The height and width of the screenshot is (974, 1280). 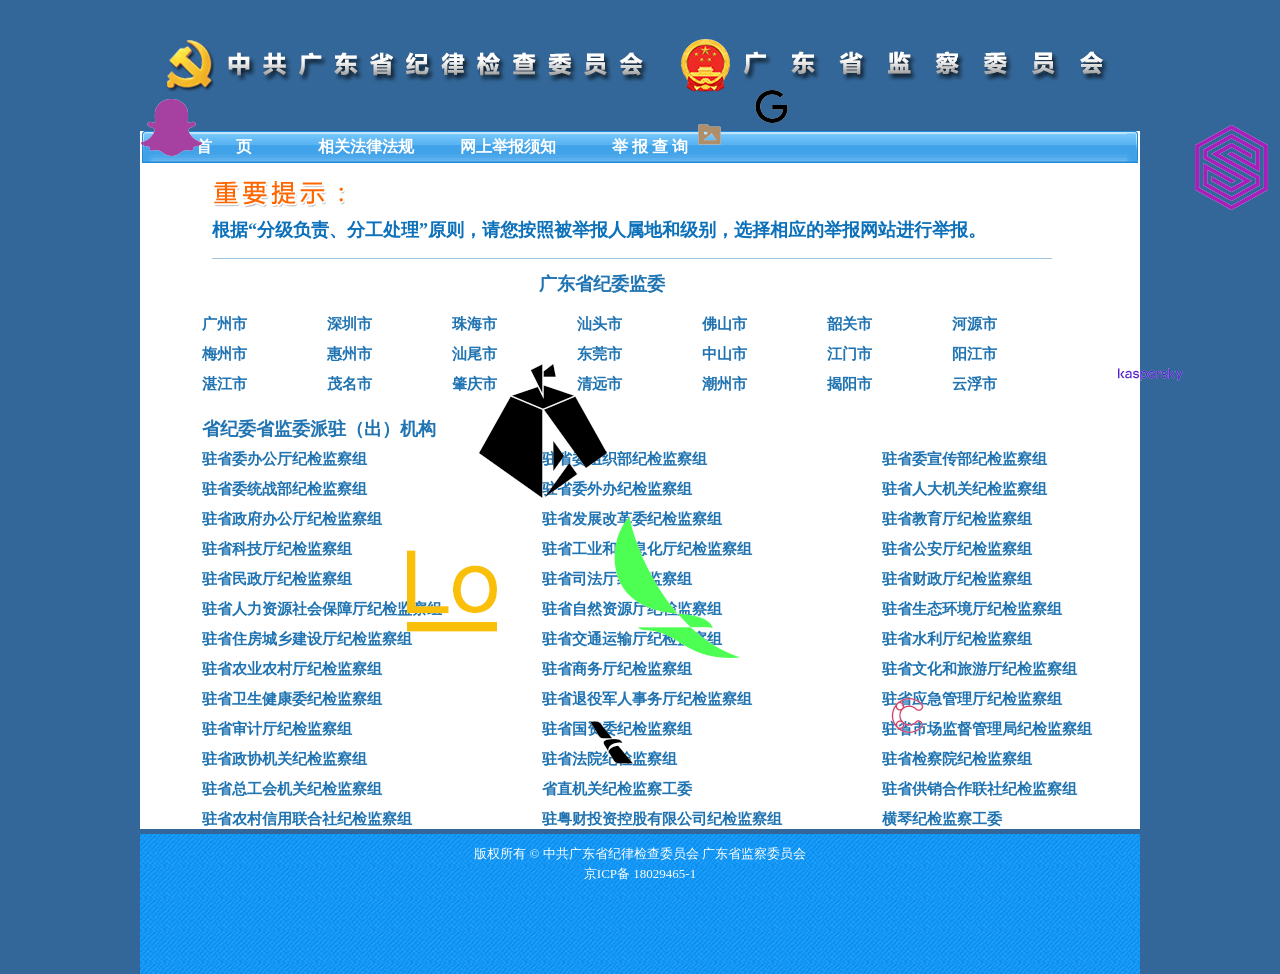 What do you see at coordinates (1150, 374) in the screenshot?
I see `kaspersky antivirus app` at bounding box center [1150, 374].